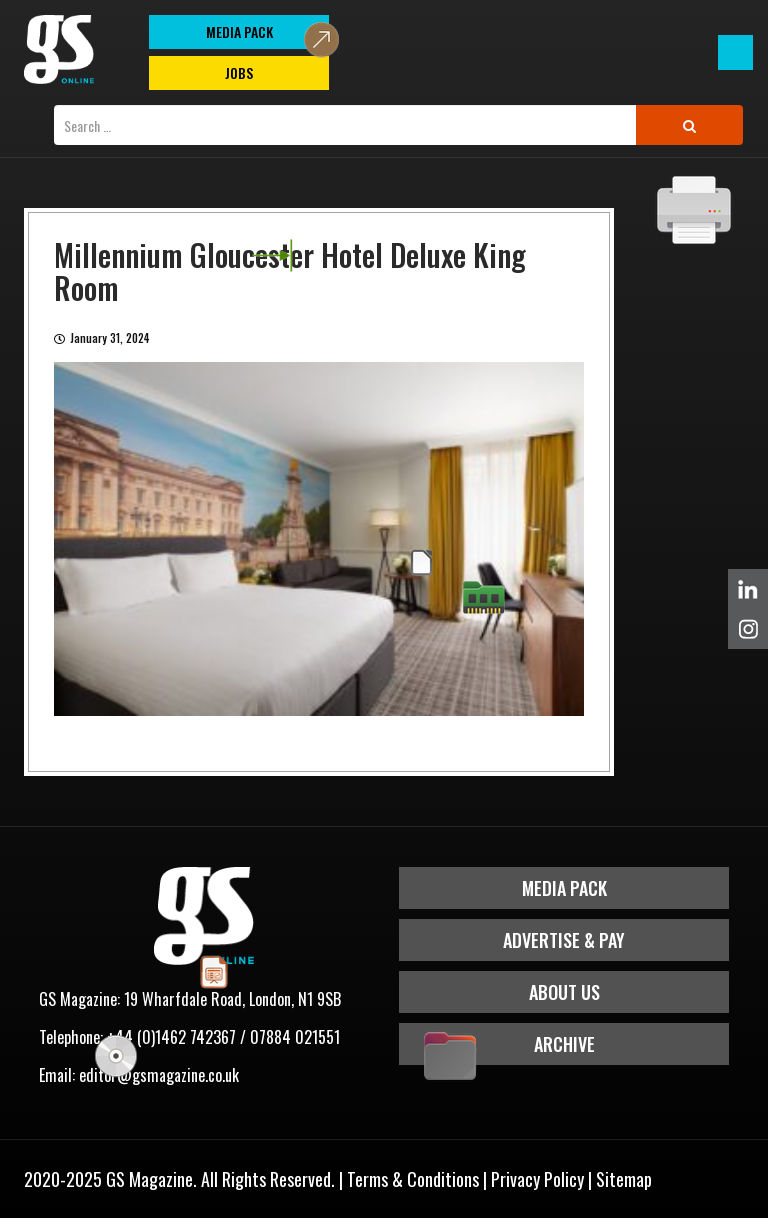  What do you see at coordinates (483, 598) in the screenshot?
I see `folder containing memory or RAM-related files` at bounding box center [483, 598].